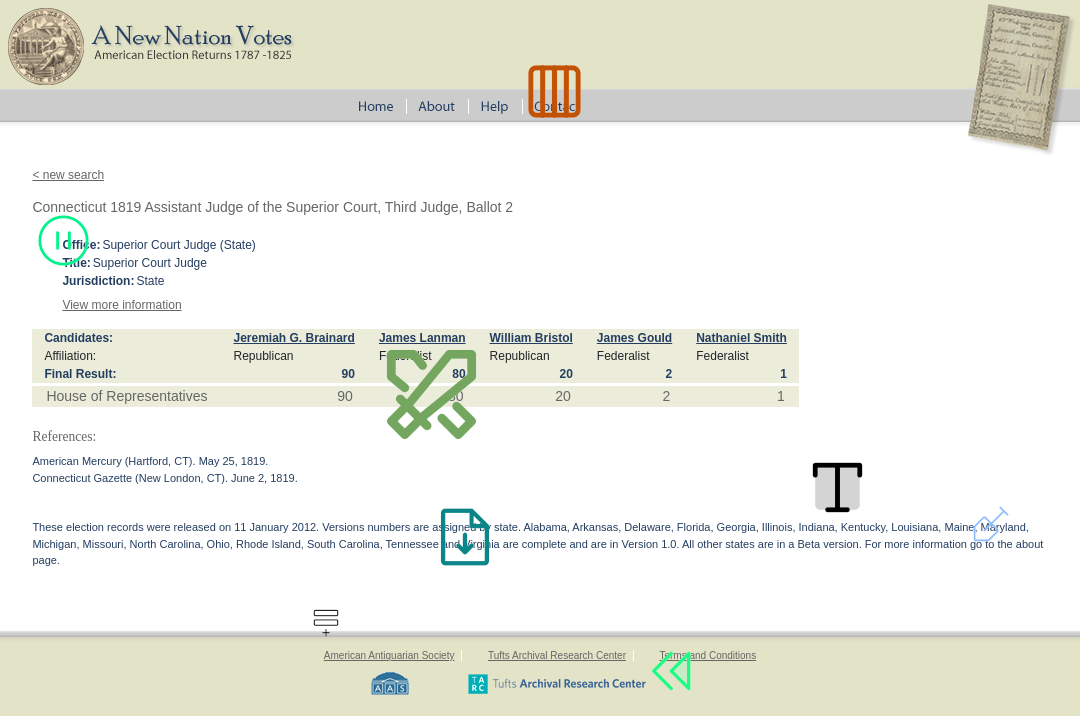 This screenshot has width=1080, height=720. I want to click on format text or change font style, so click(837, 487).